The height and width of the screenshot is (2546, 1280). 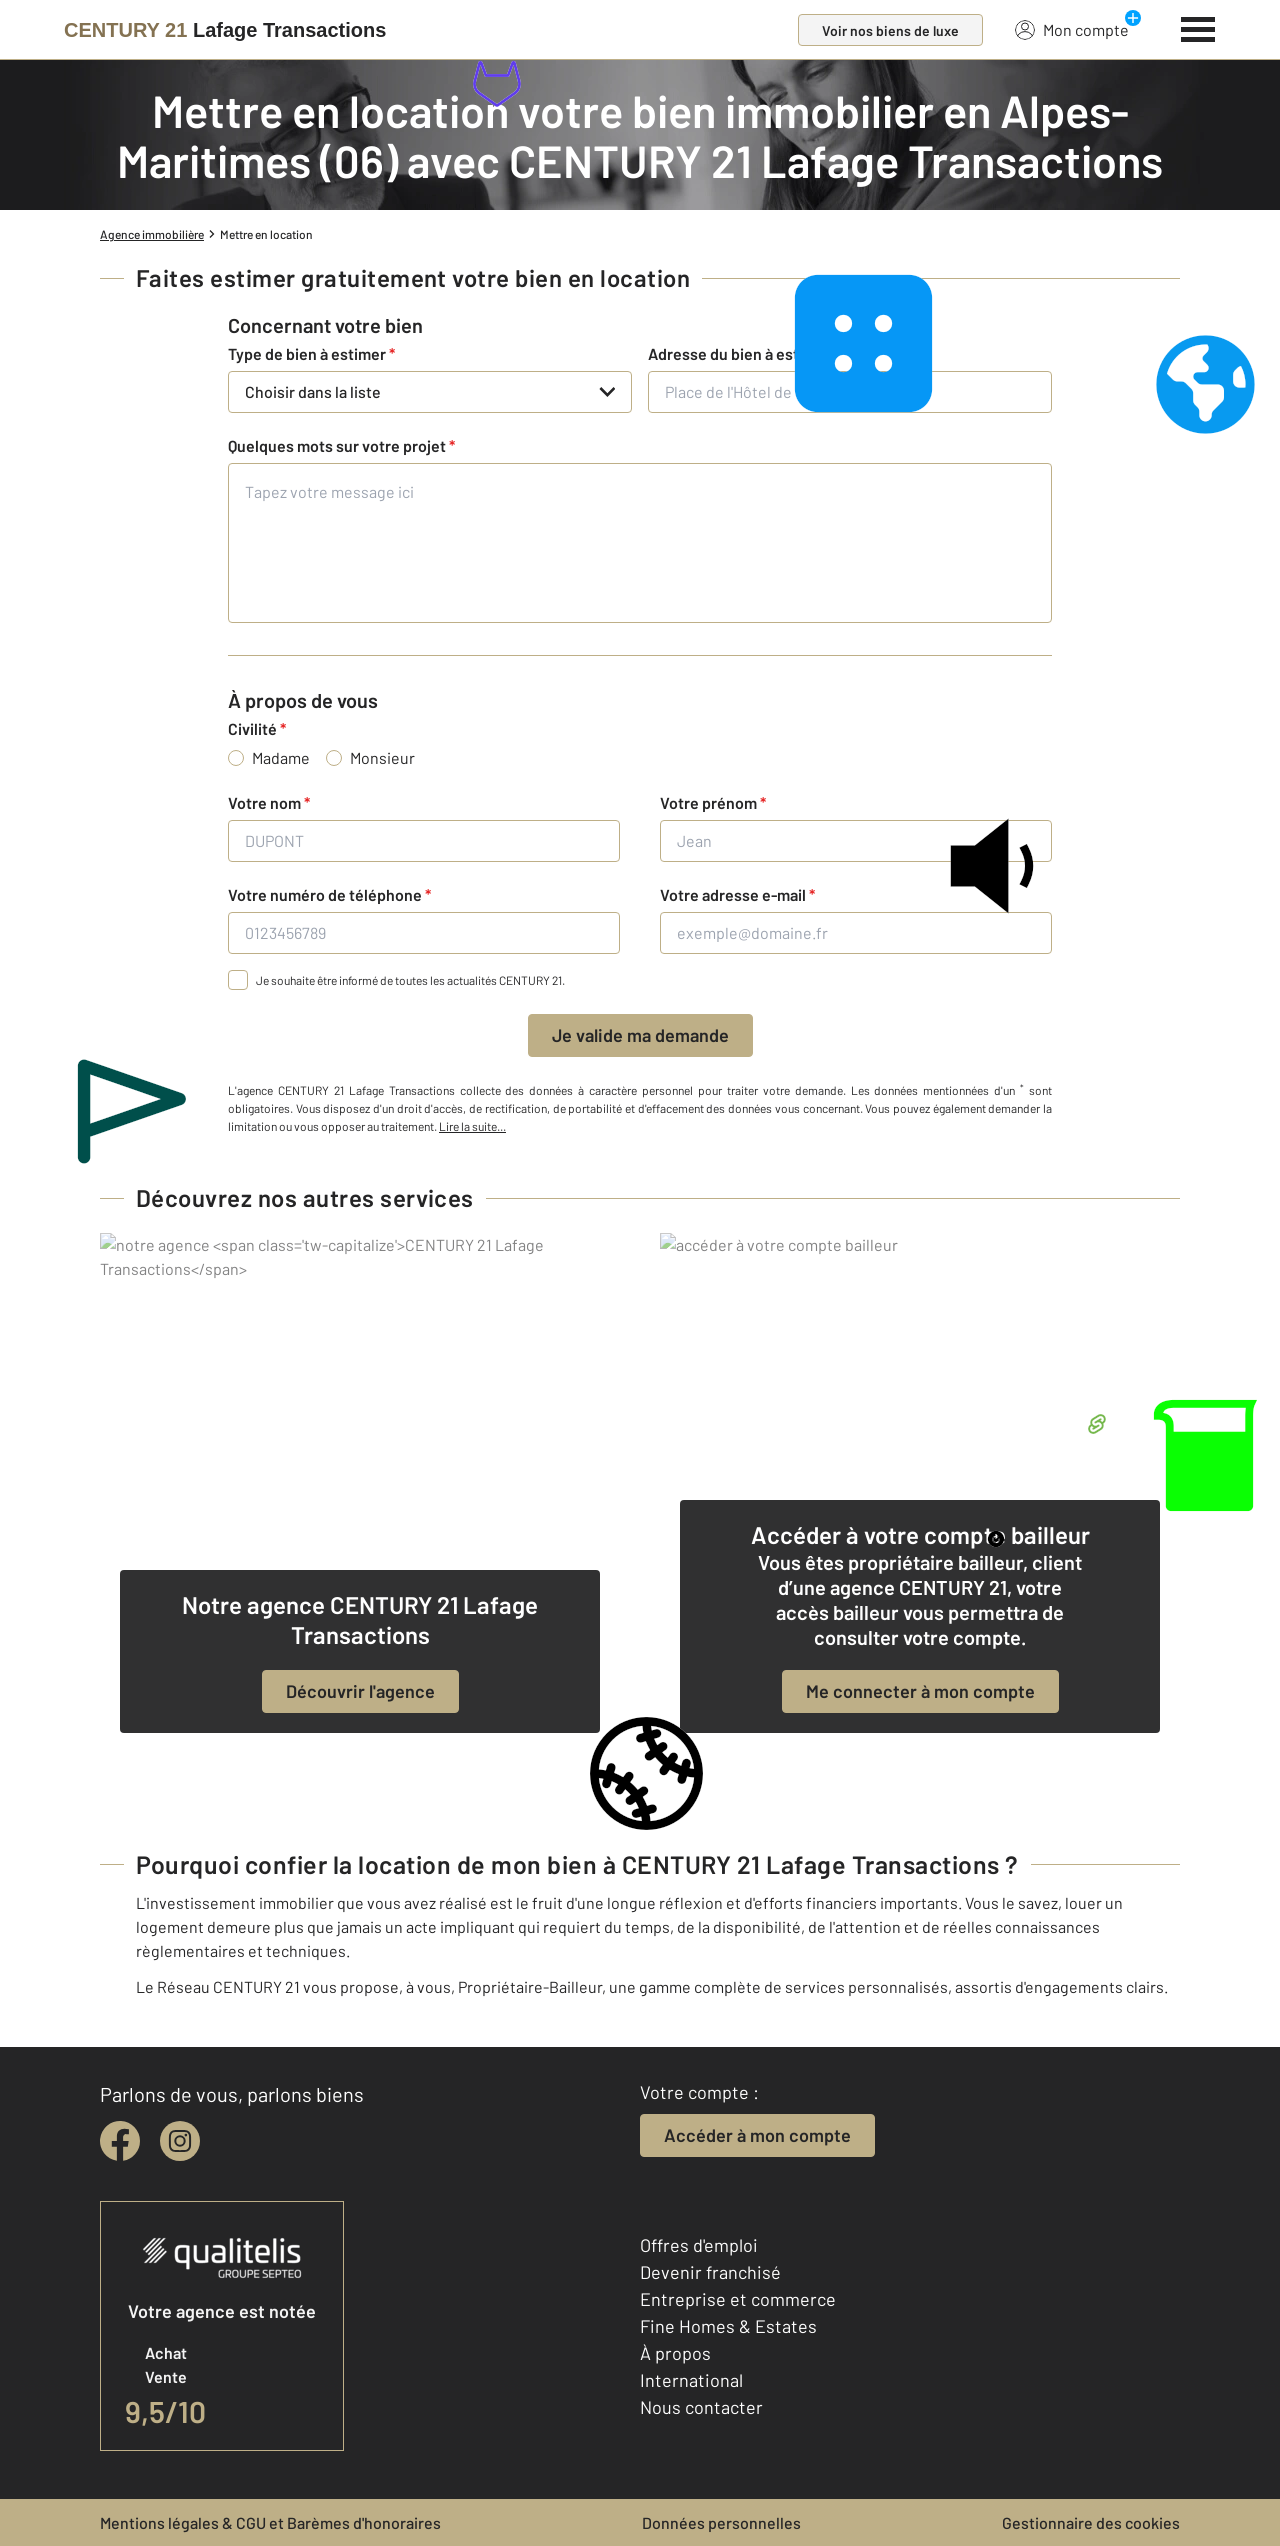 What do you see at coordinates (863, 343) in the screenshot?
I see `roll a random number or generate a random result` at bounding box center [863, 343].